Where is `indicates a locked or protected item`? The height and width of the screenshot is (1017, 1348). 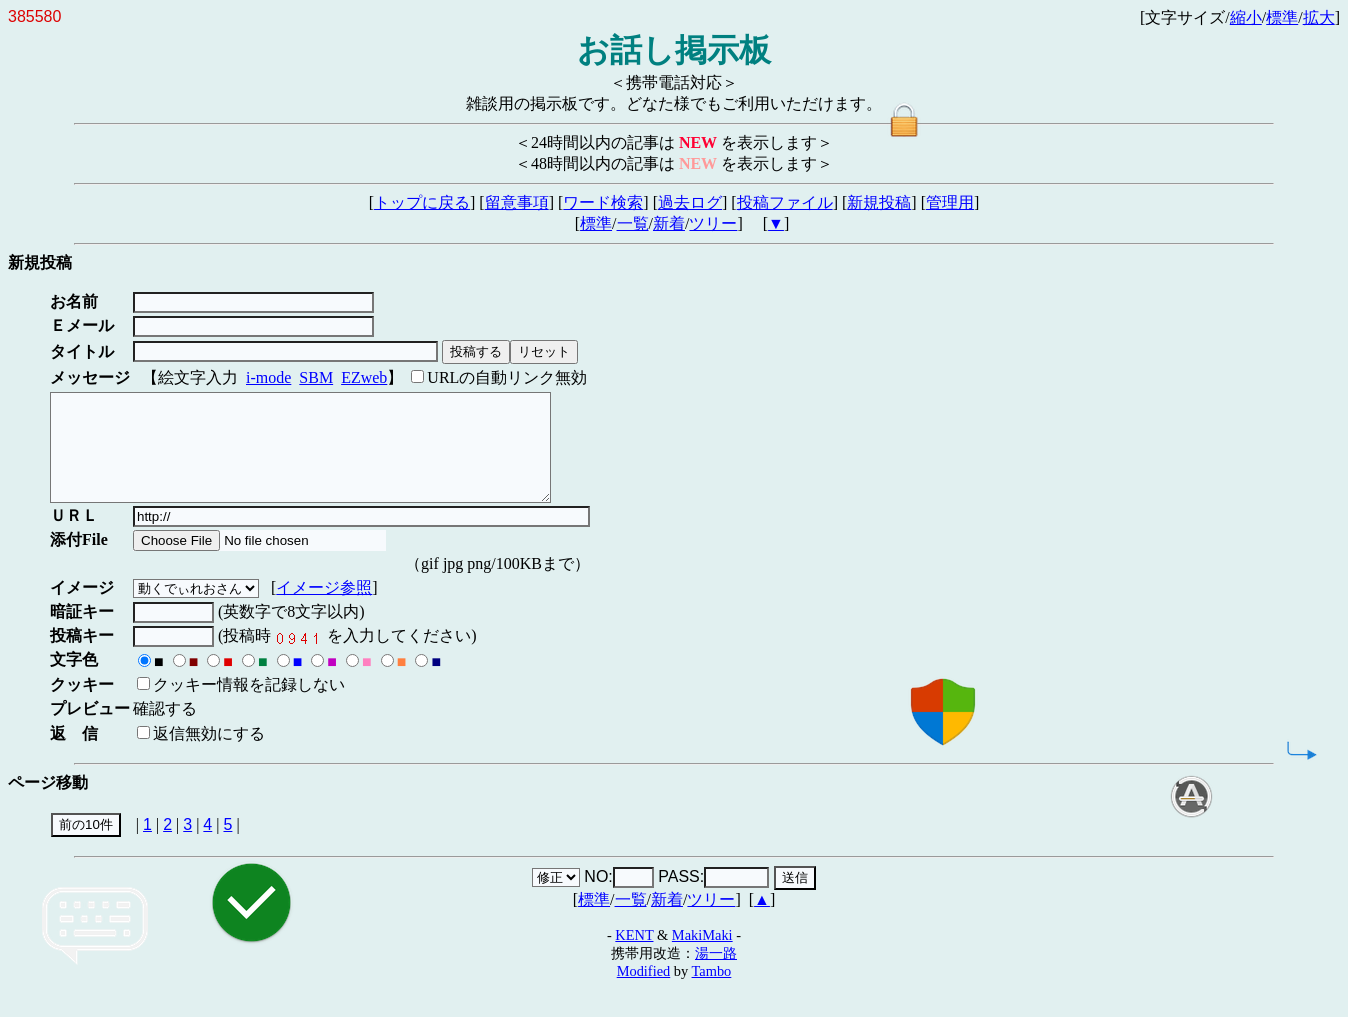
indicates a locked or protected item is located at coordinates (904, 119).